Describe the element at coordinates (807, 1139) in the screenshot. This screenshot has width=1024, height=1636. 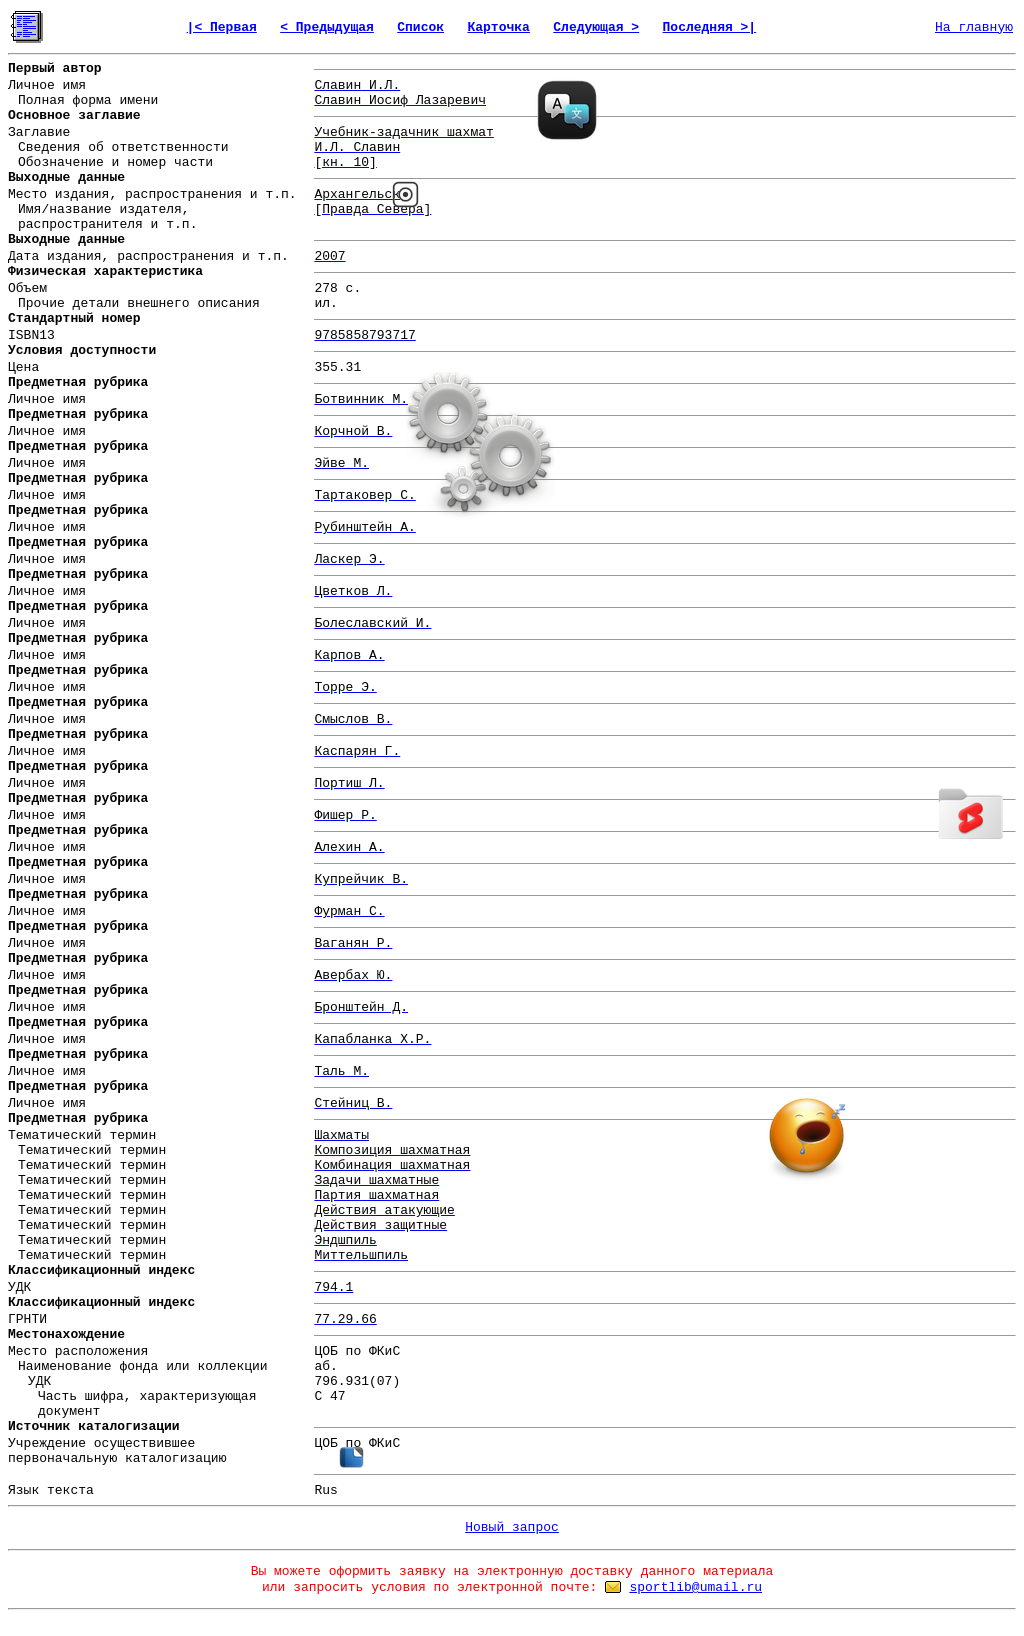
I see `indicates user is tired or exhausted` at that location.